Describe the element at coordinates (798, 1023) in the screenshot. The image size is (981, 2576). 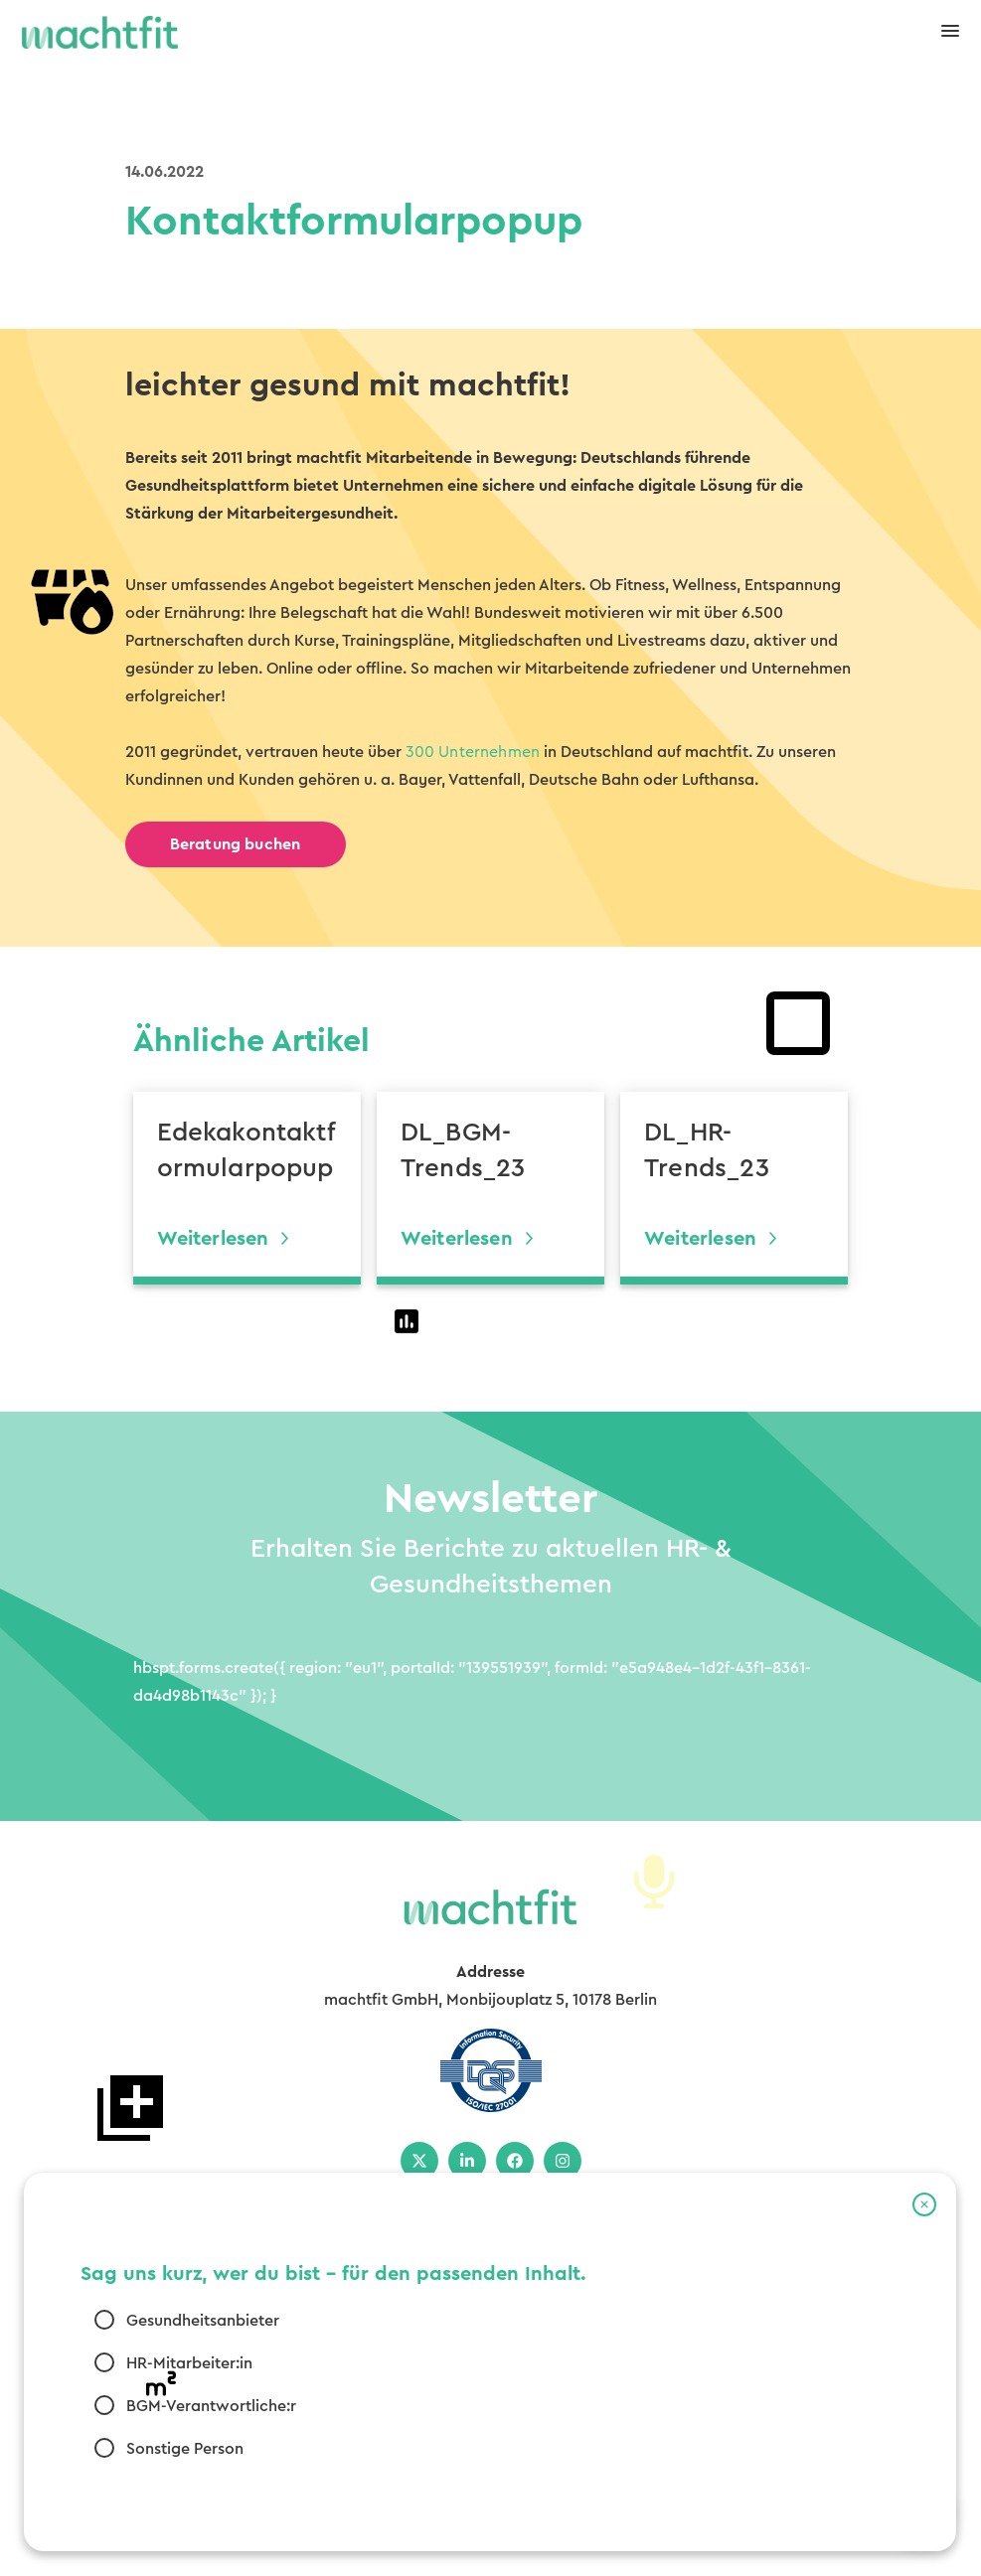
I see `crop image to square aspect ratio` at that location.